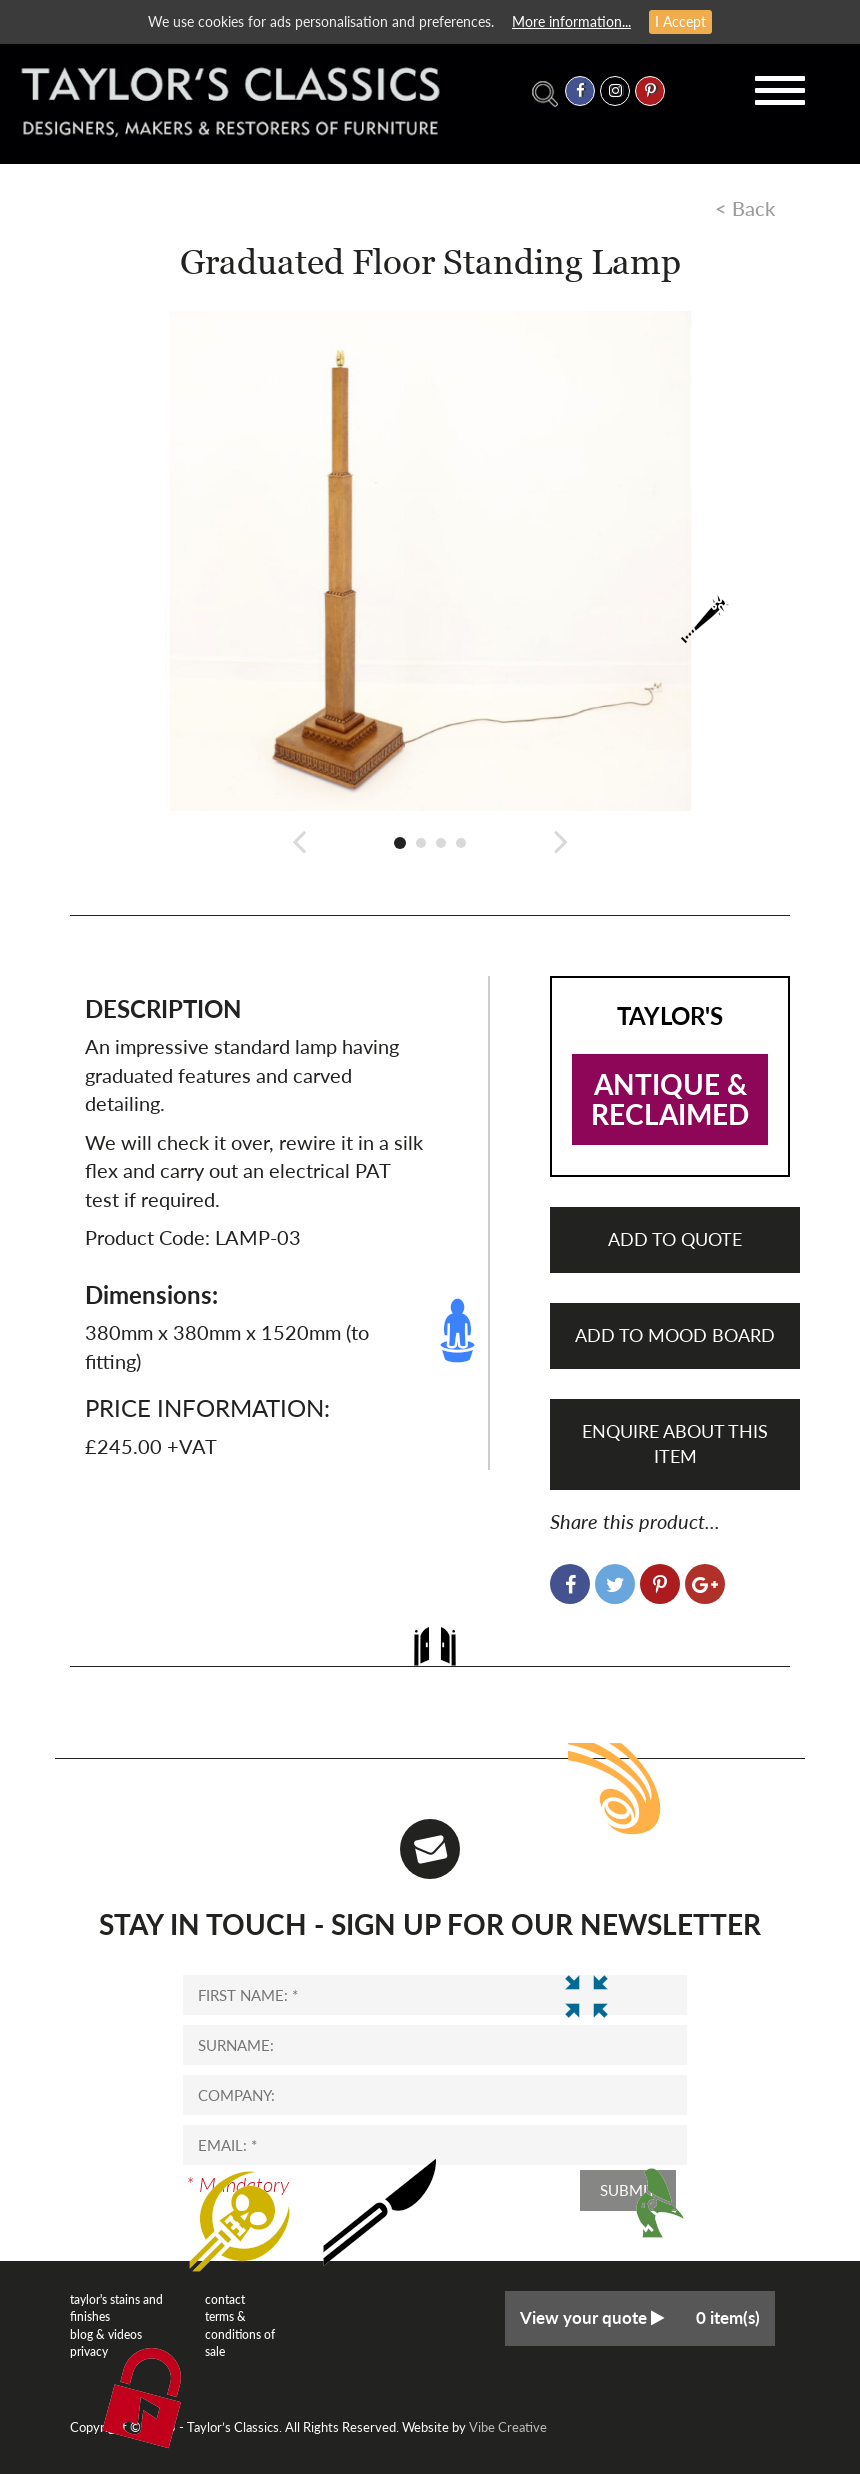  I want to click on cassowary bird icon for wildlife or nature app, so click(656, 2202).